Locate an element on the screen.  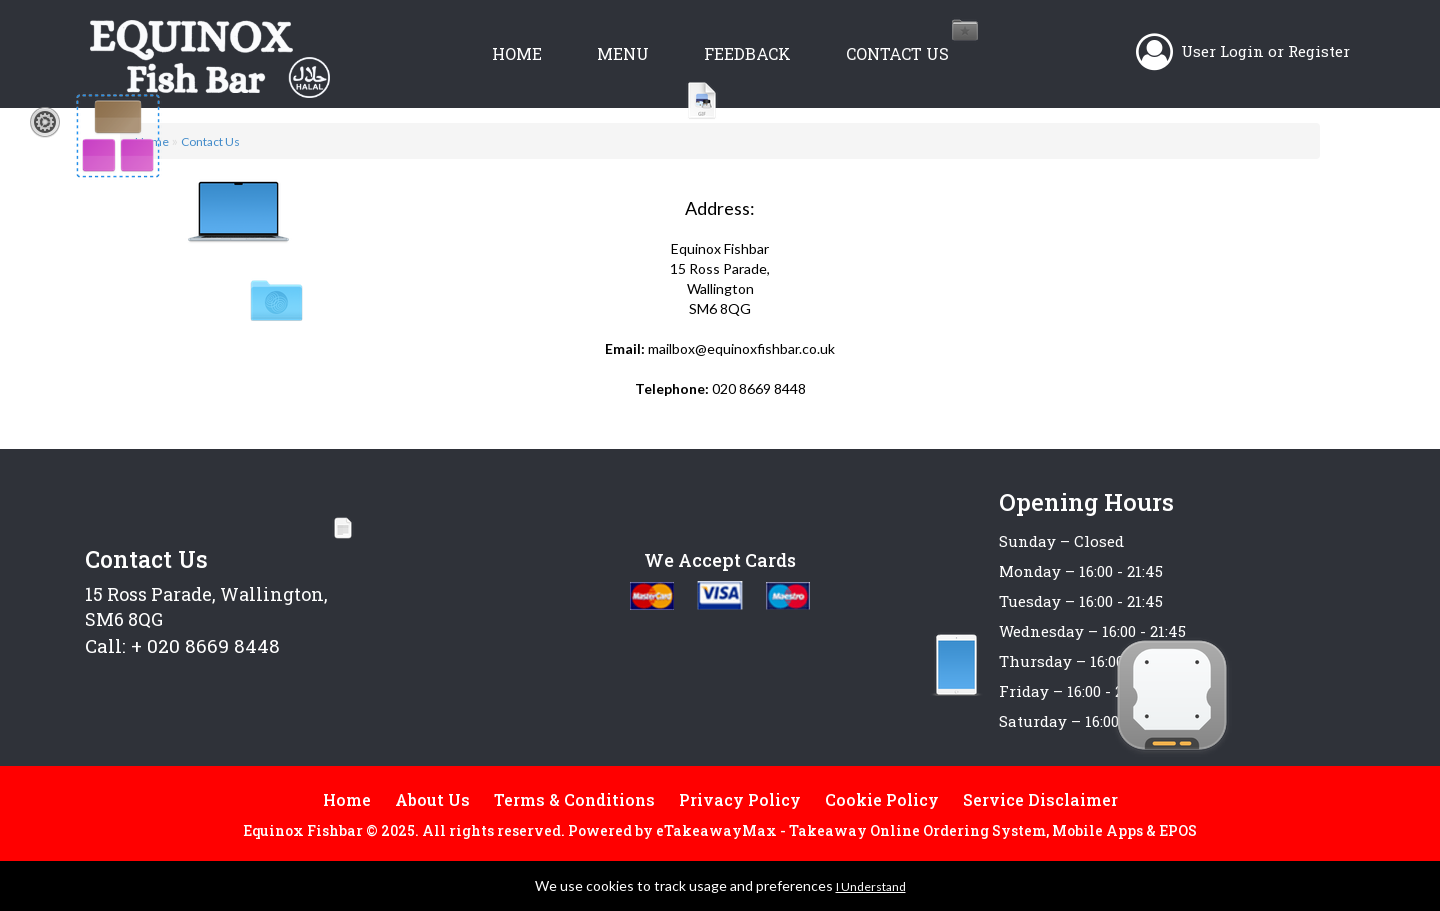
open bookmarked or favorite files folder is located at coordinates (965, 30).